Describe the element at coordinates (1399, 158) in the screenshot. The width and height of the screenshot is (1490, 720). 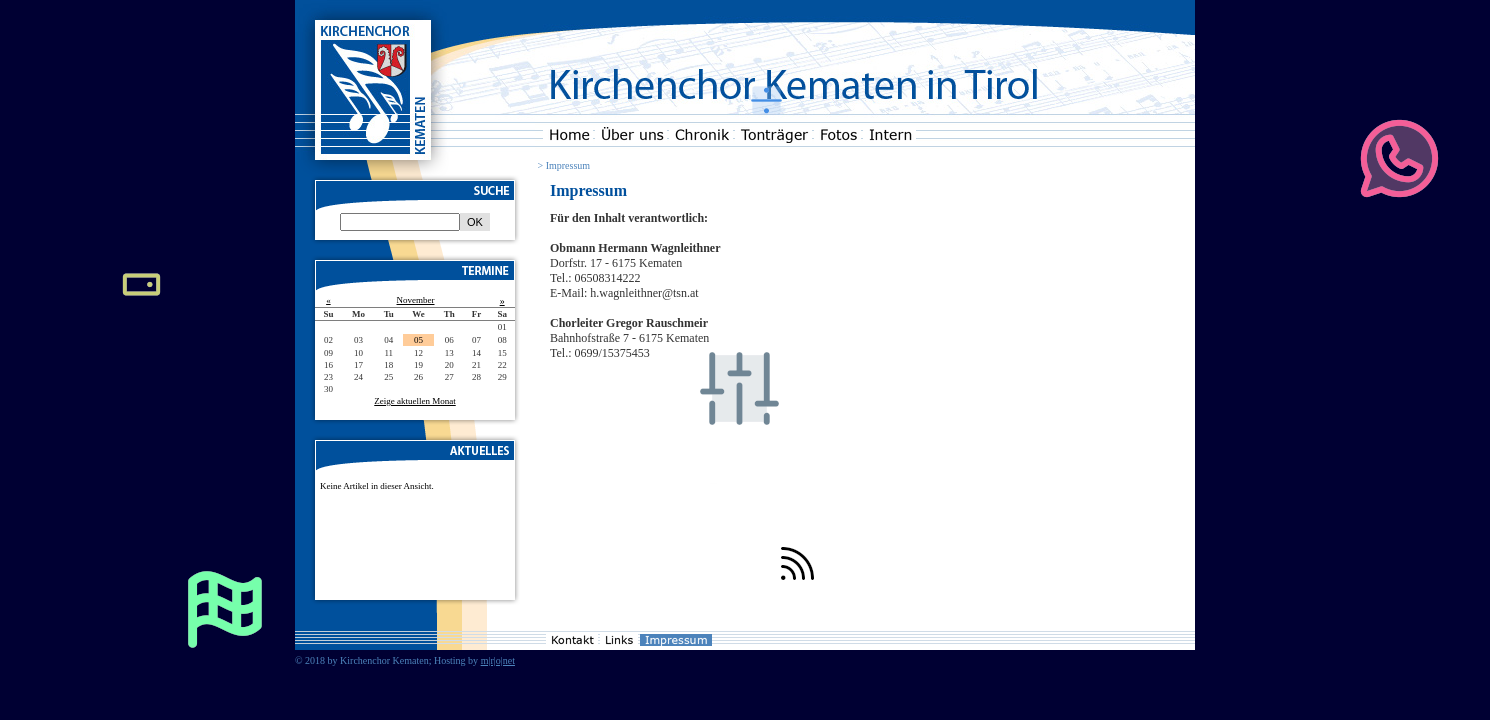
I see `open WhatsApp messaging app` at that location.